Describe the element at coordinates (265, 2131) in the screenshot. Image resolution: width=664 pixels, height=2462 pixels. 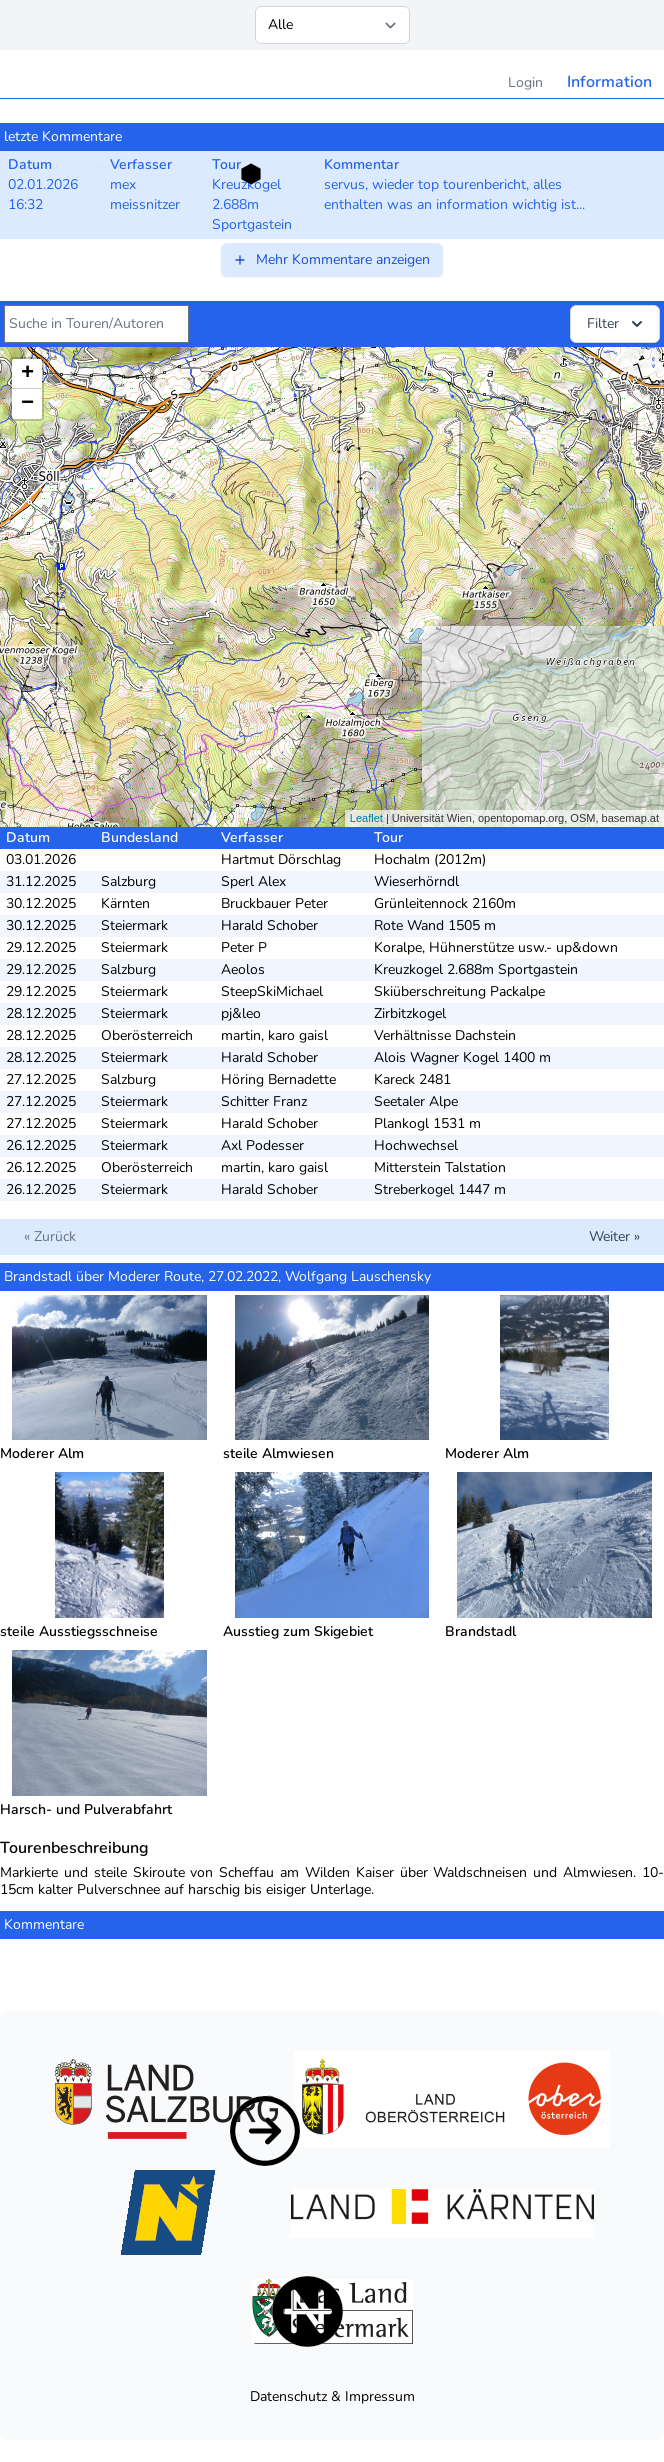
I see `proceed to the next step` at that location.